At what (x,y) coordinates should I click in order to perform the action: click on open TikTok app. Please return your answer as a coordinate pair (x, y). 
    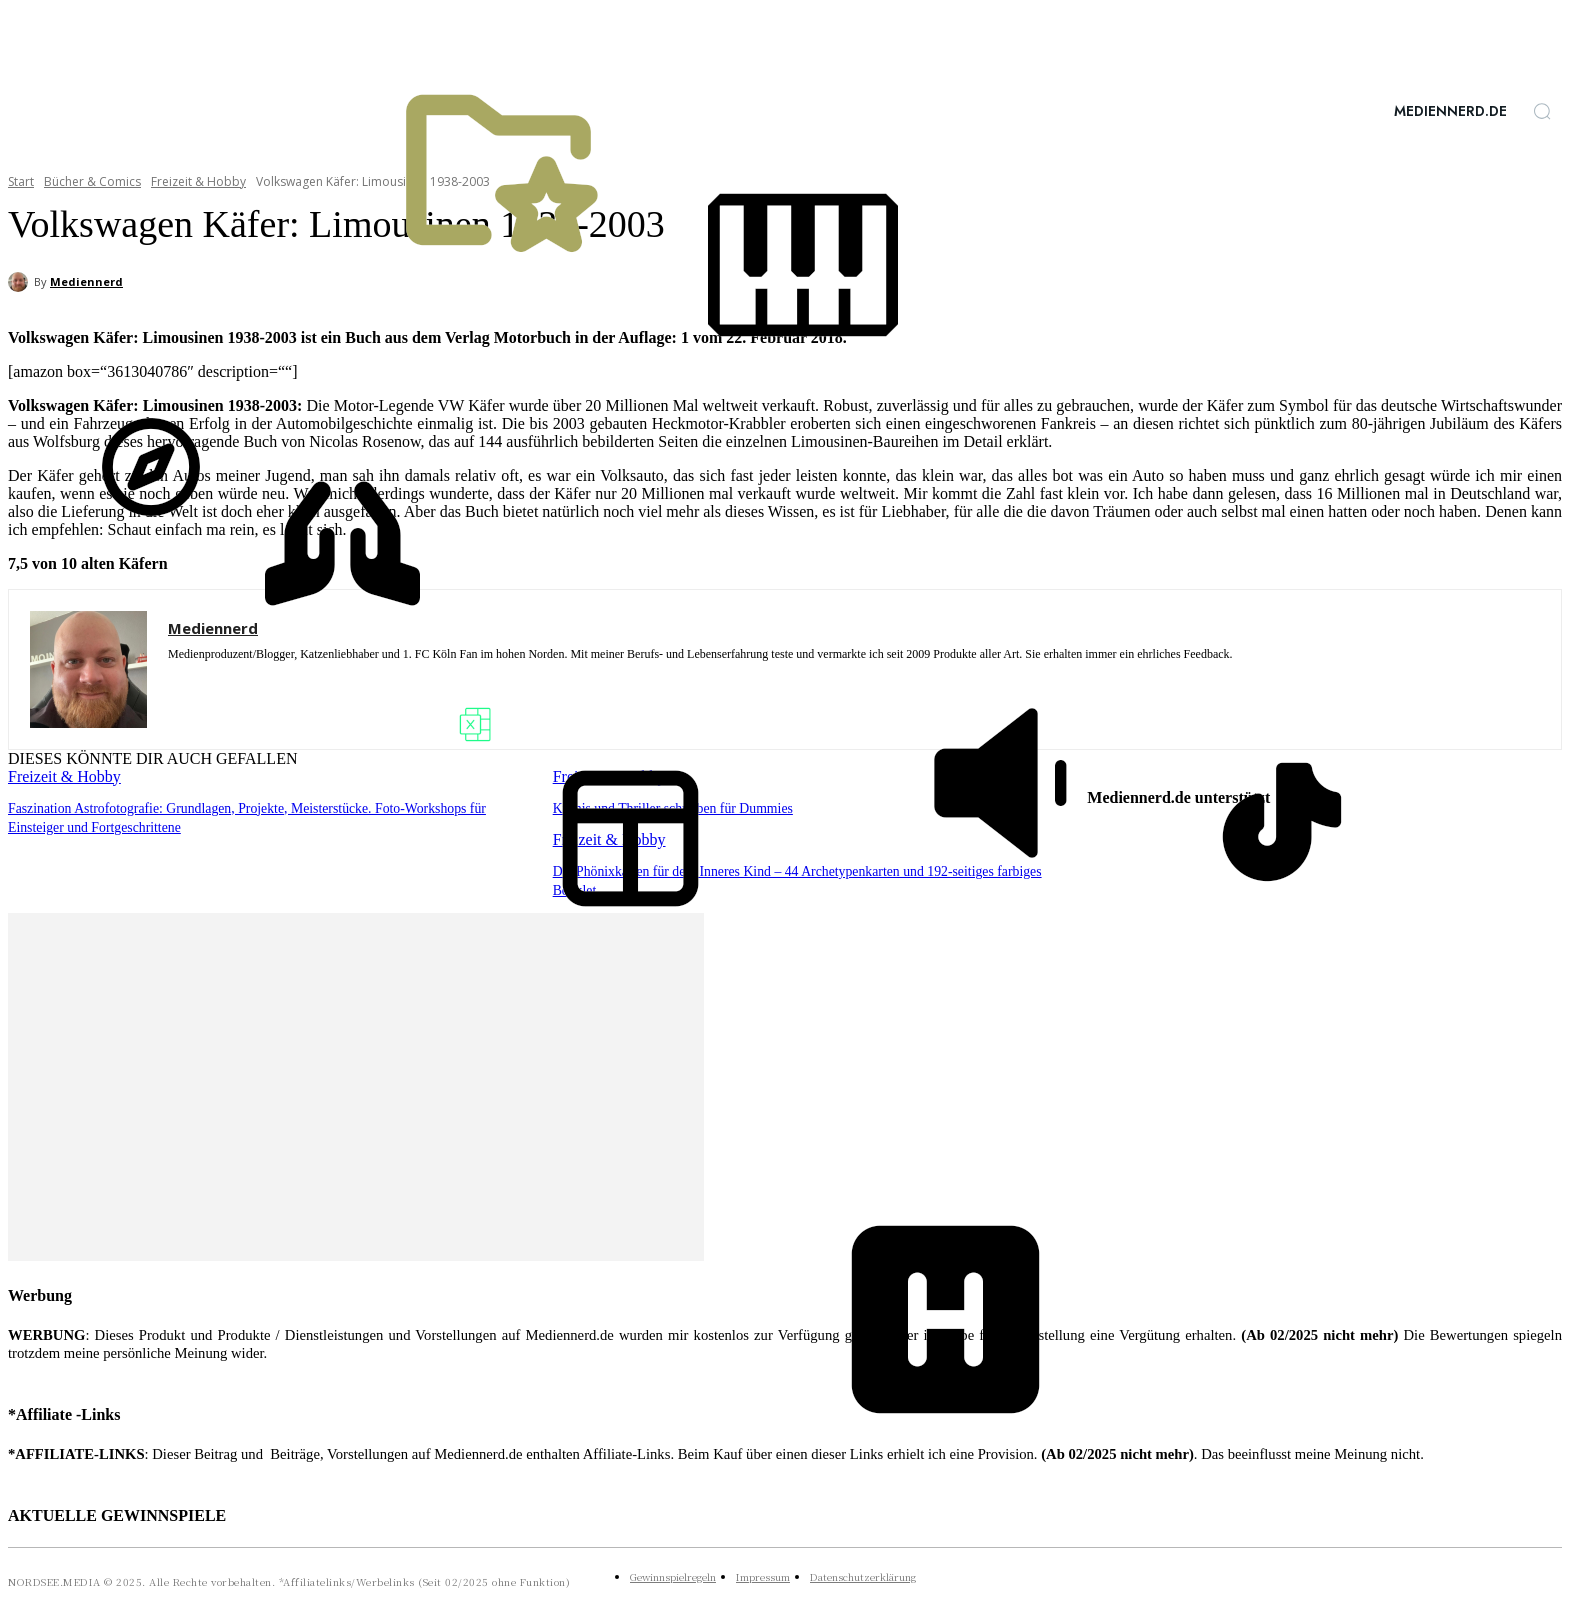
    Looking at the image, I should click on (1282, 822).